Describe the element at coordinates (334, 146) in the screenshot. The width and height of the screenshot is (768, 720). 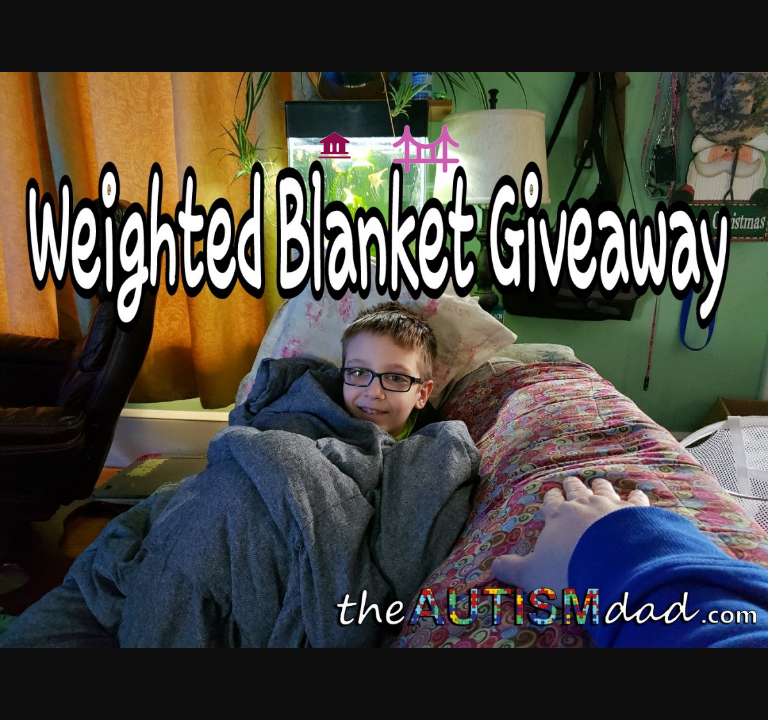
I see `access banking or financial services` at that location.